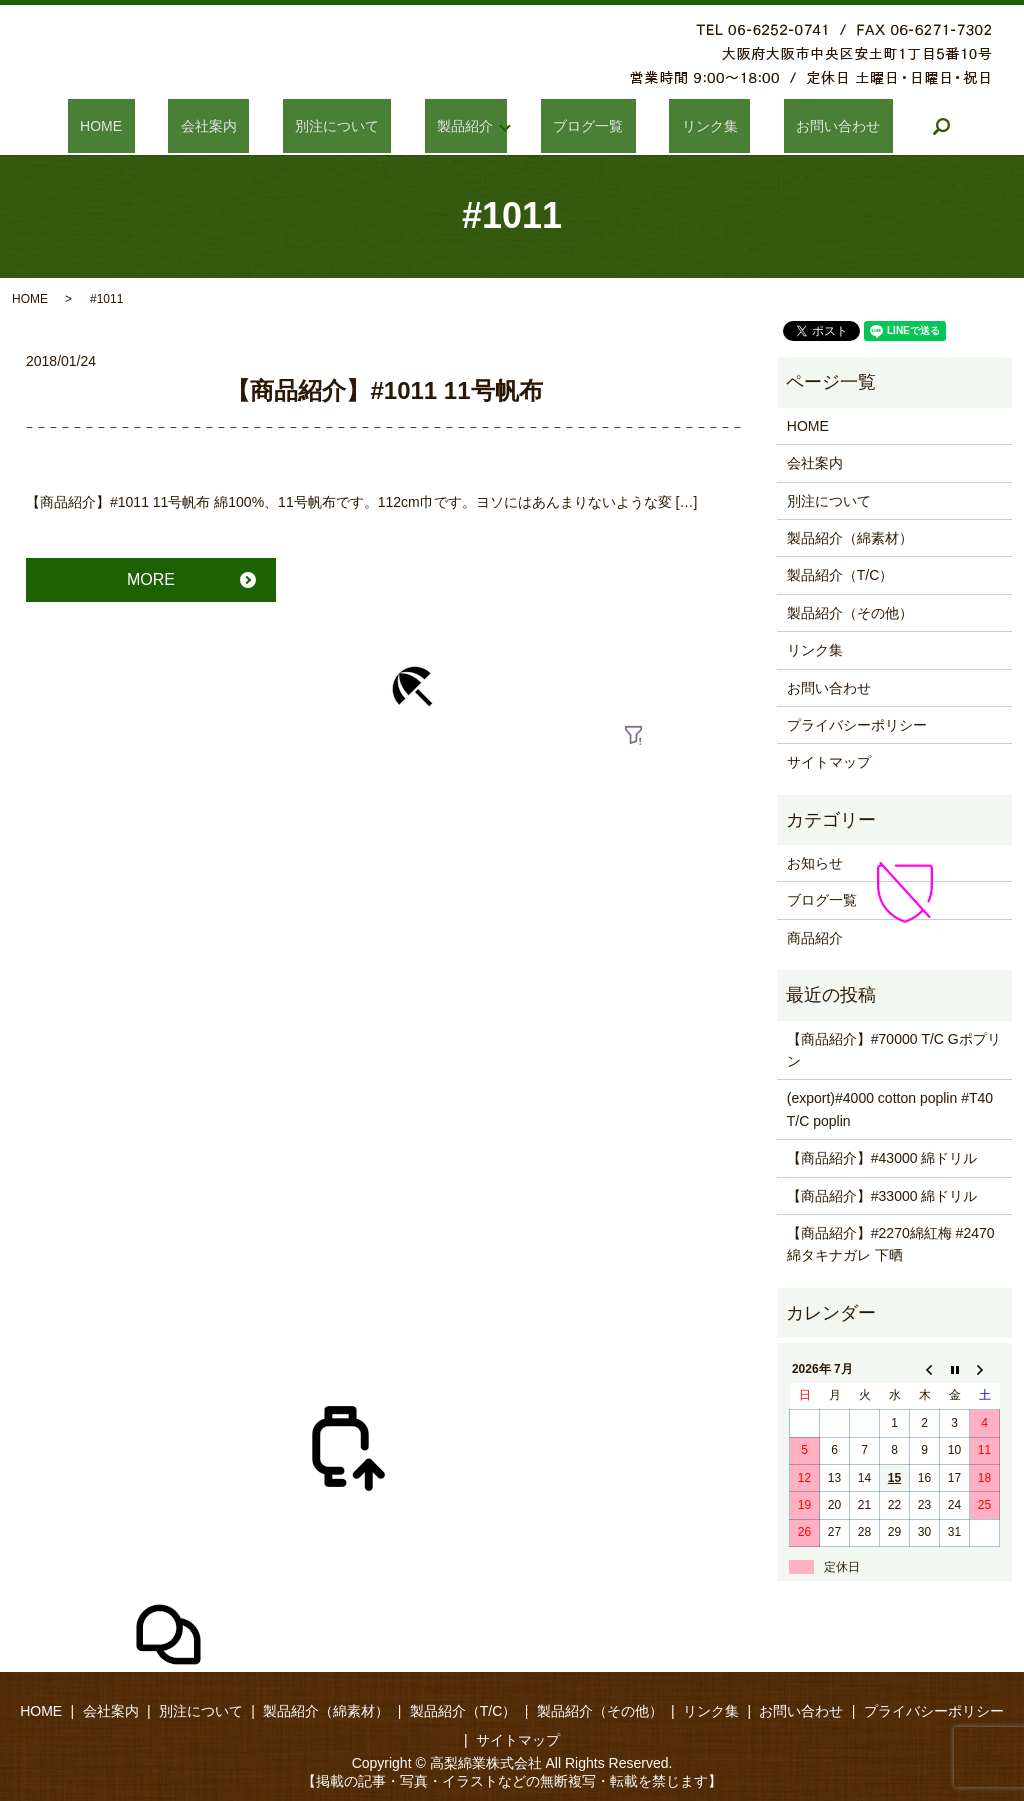  What do you see at coordinates (168, 1634) in the screenshot?
I see `open chat or messaging` at bounding box center [168, 1634].